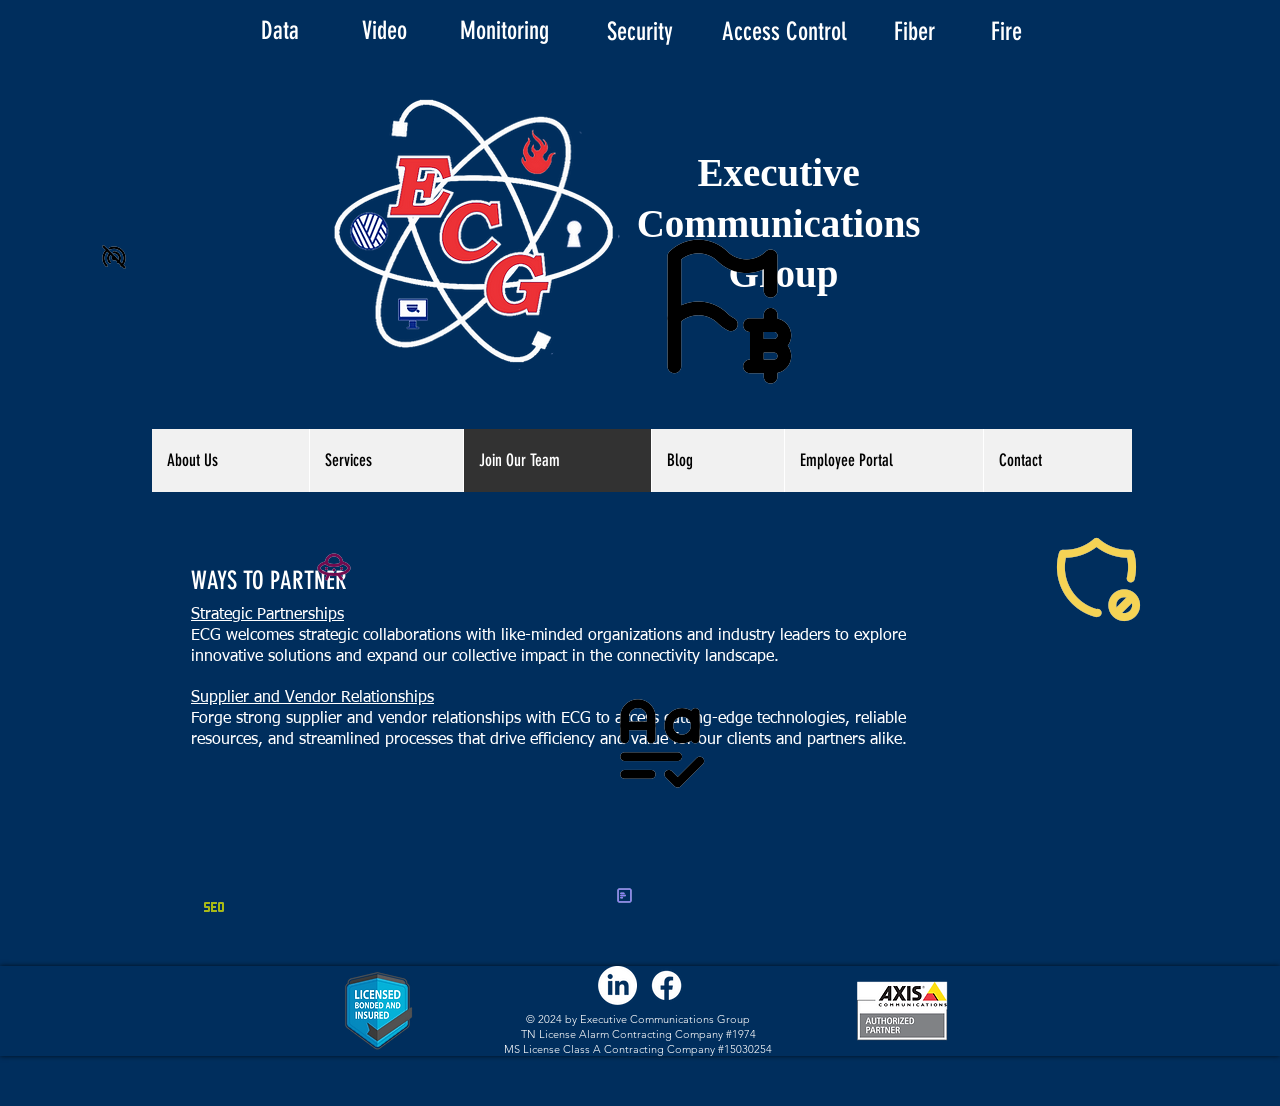 The image size is (1280, 1106). Describe the element at coordinates (660, 739) in the screenshot. I see `check spelling and grammar` at that location.